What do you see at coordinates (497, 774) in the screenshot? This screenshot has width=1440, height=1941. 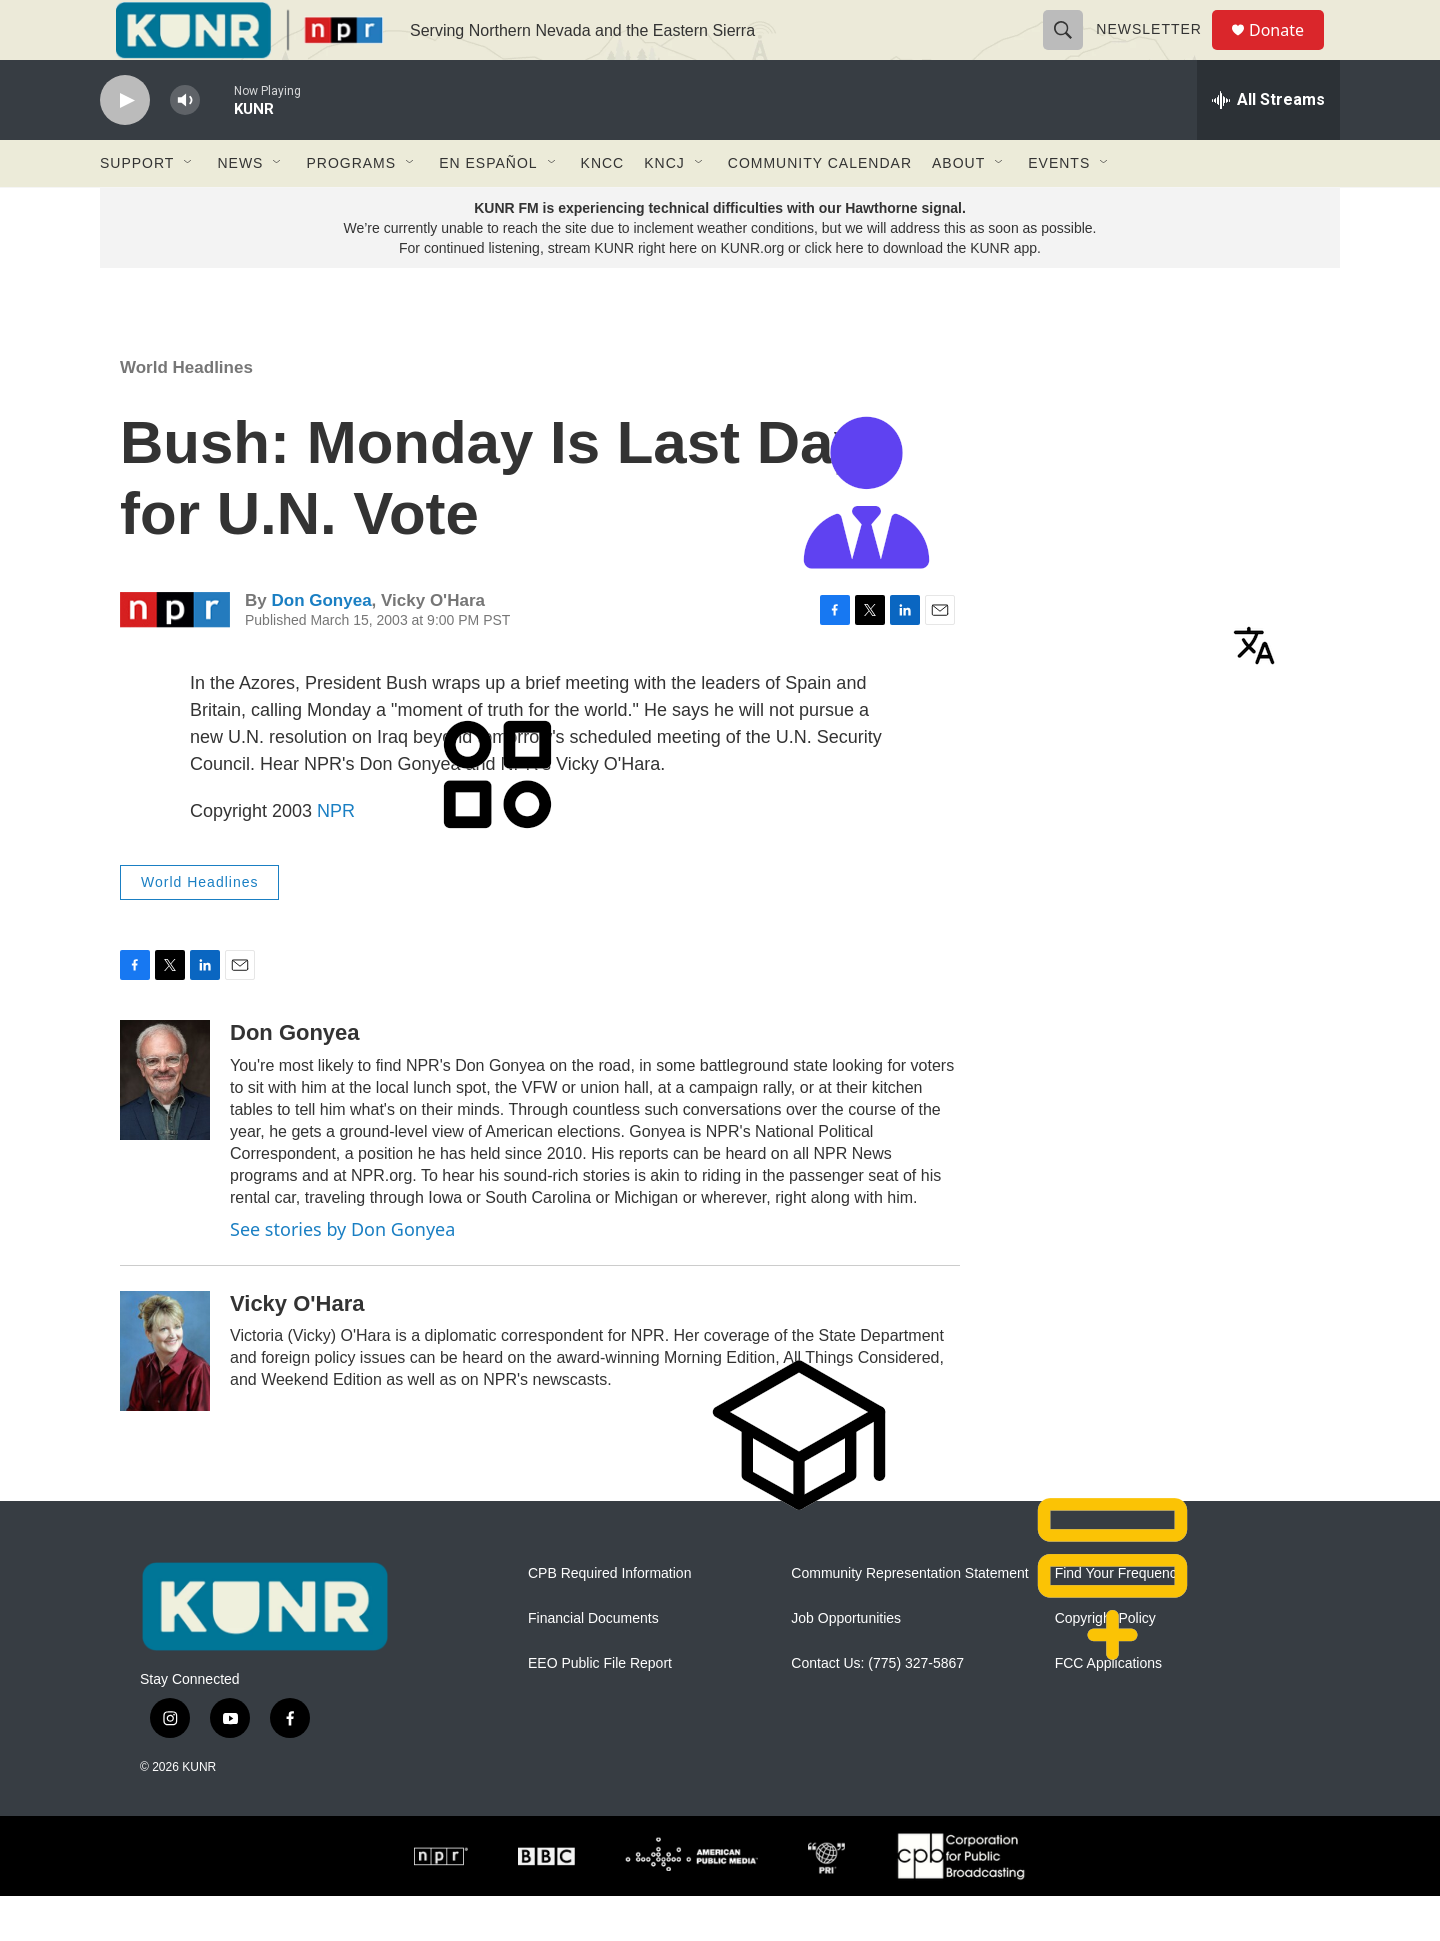 I see `browse categories or sections` at bounding box center [497, 774].